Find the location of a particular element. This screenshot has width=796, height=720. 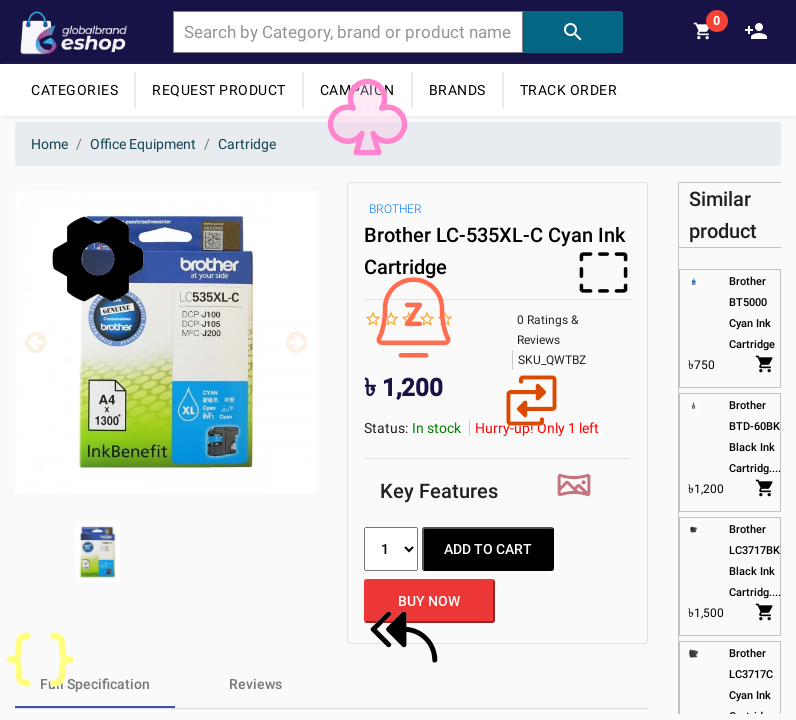

indicates a selection area or bounding box is located at coordinates (603, 272).